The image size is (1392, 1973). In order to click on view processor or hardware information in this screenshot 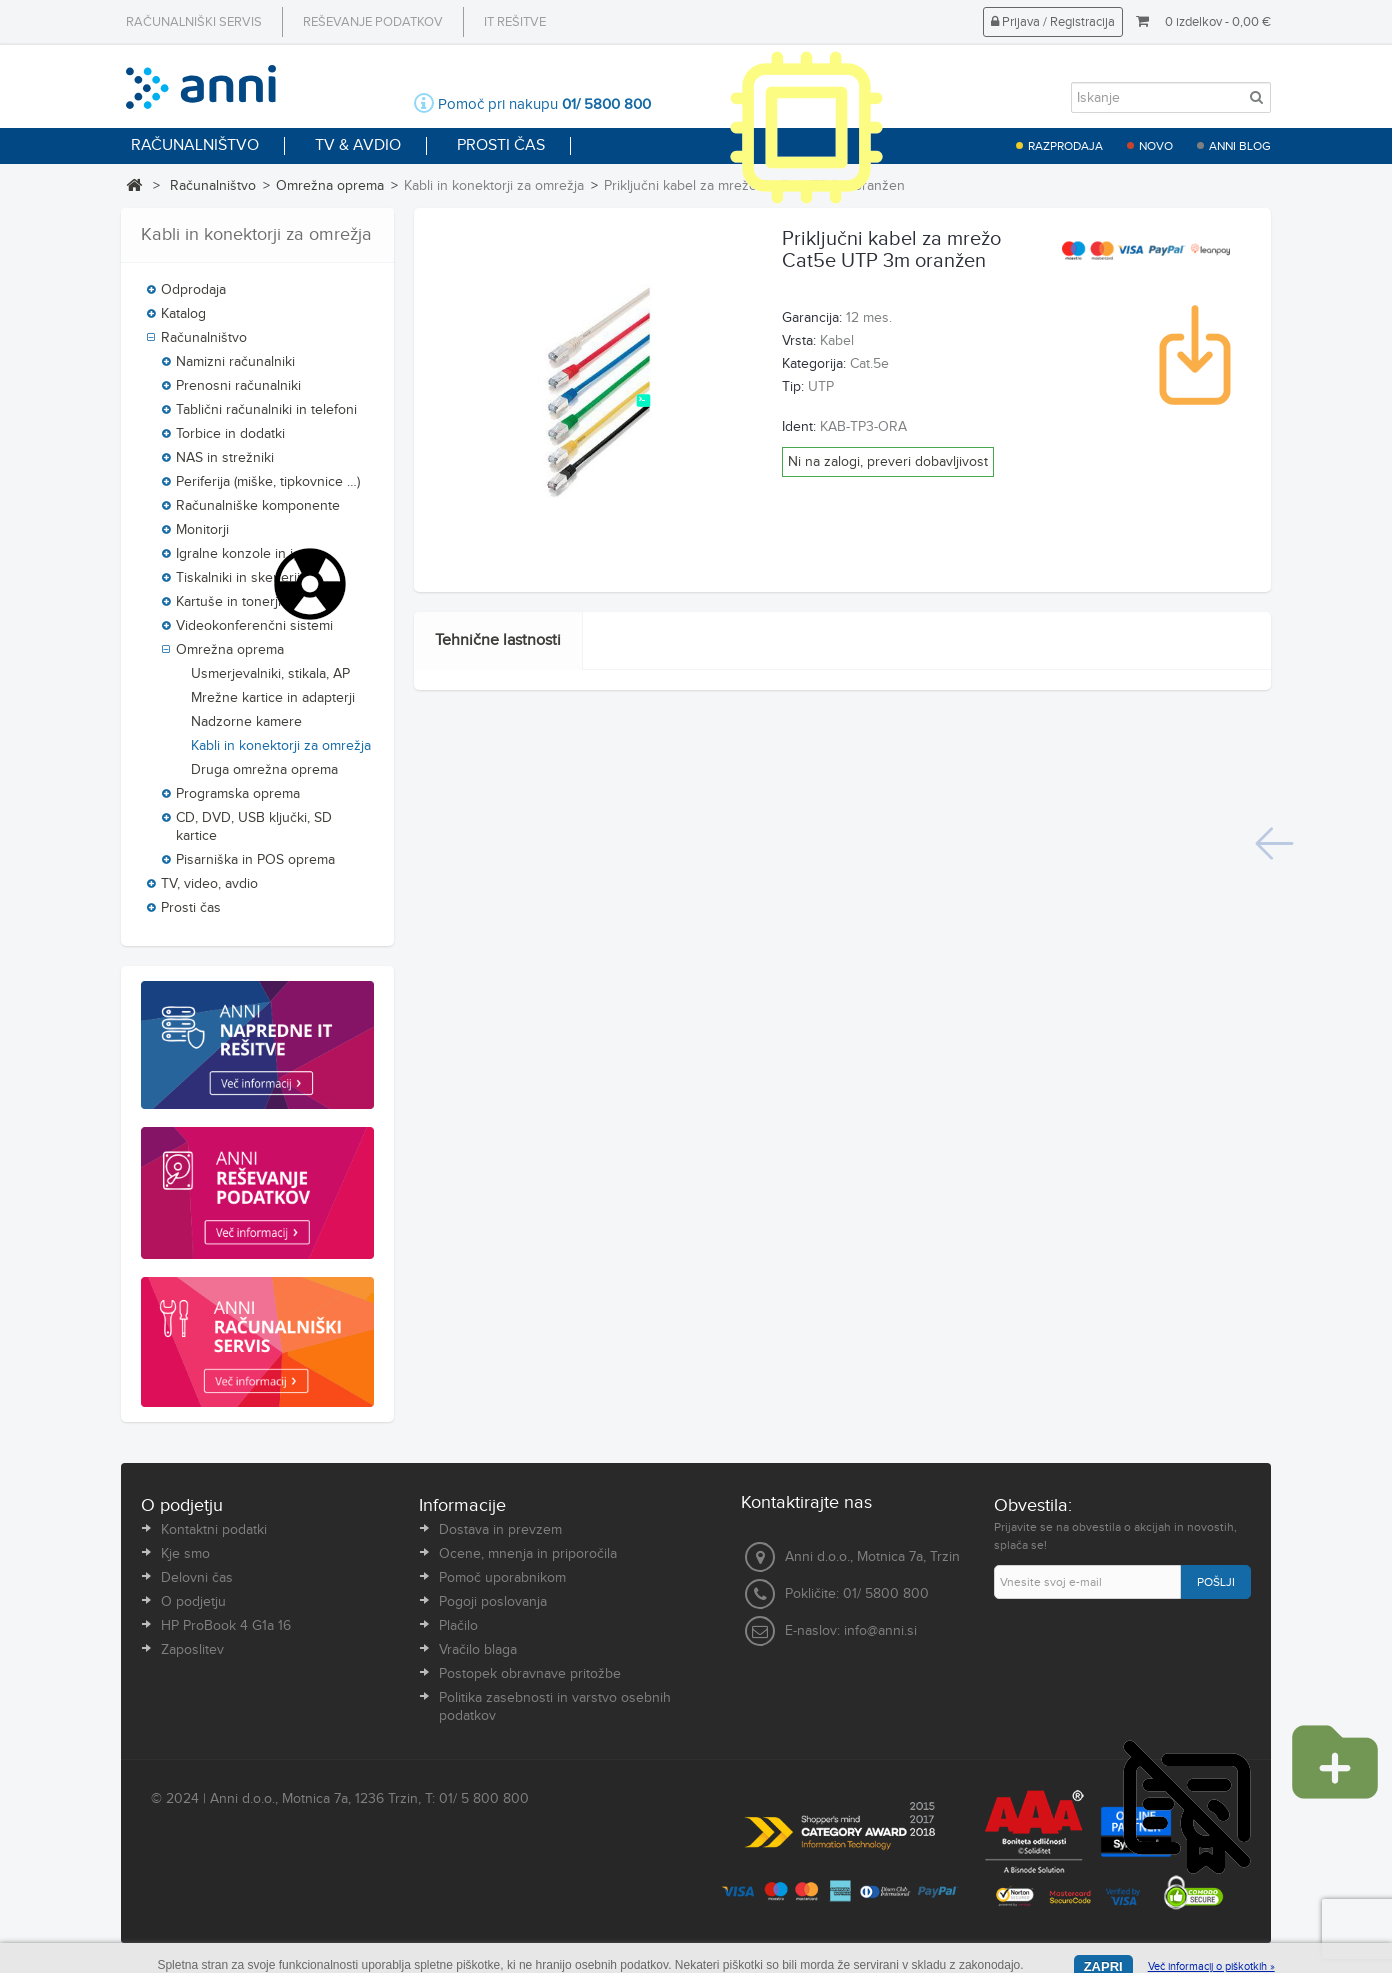, I will do `click(806, 127)`.